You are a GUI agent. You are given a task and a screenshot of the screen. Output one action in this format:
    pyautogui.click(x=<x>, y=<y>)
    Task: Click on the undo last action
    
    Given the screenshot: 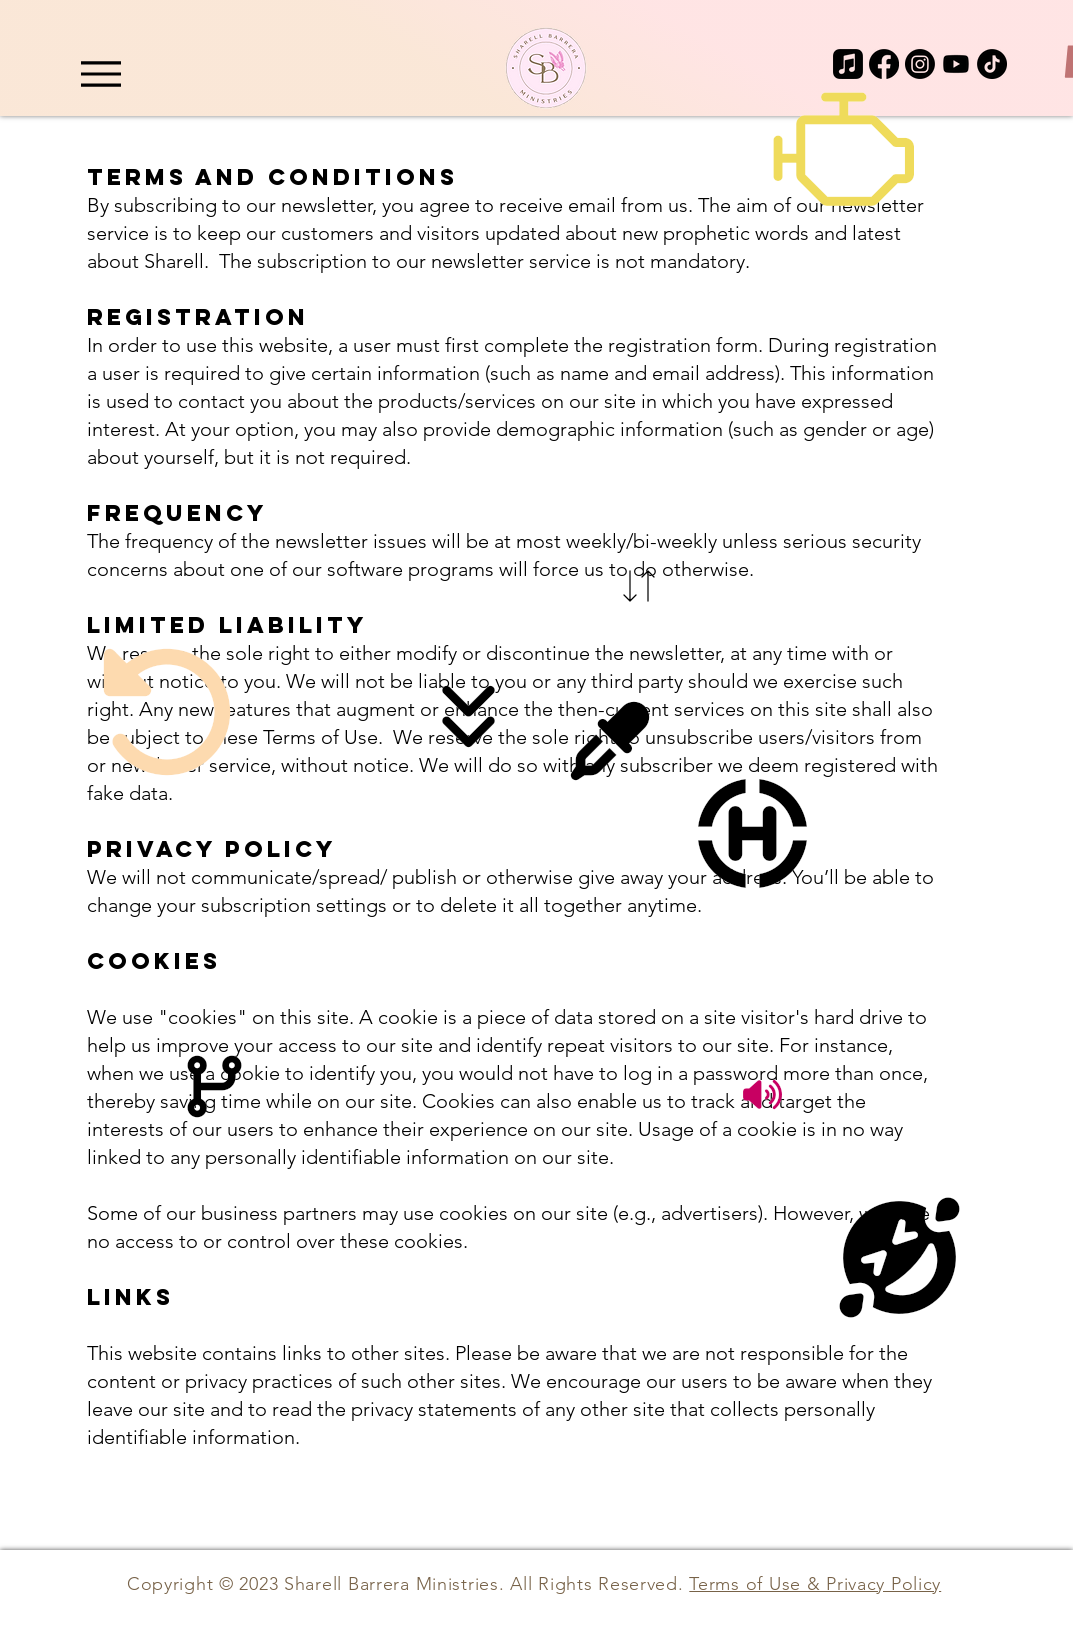 What is the action you would take?
    pyautogui.click(x=167, y=712)
    